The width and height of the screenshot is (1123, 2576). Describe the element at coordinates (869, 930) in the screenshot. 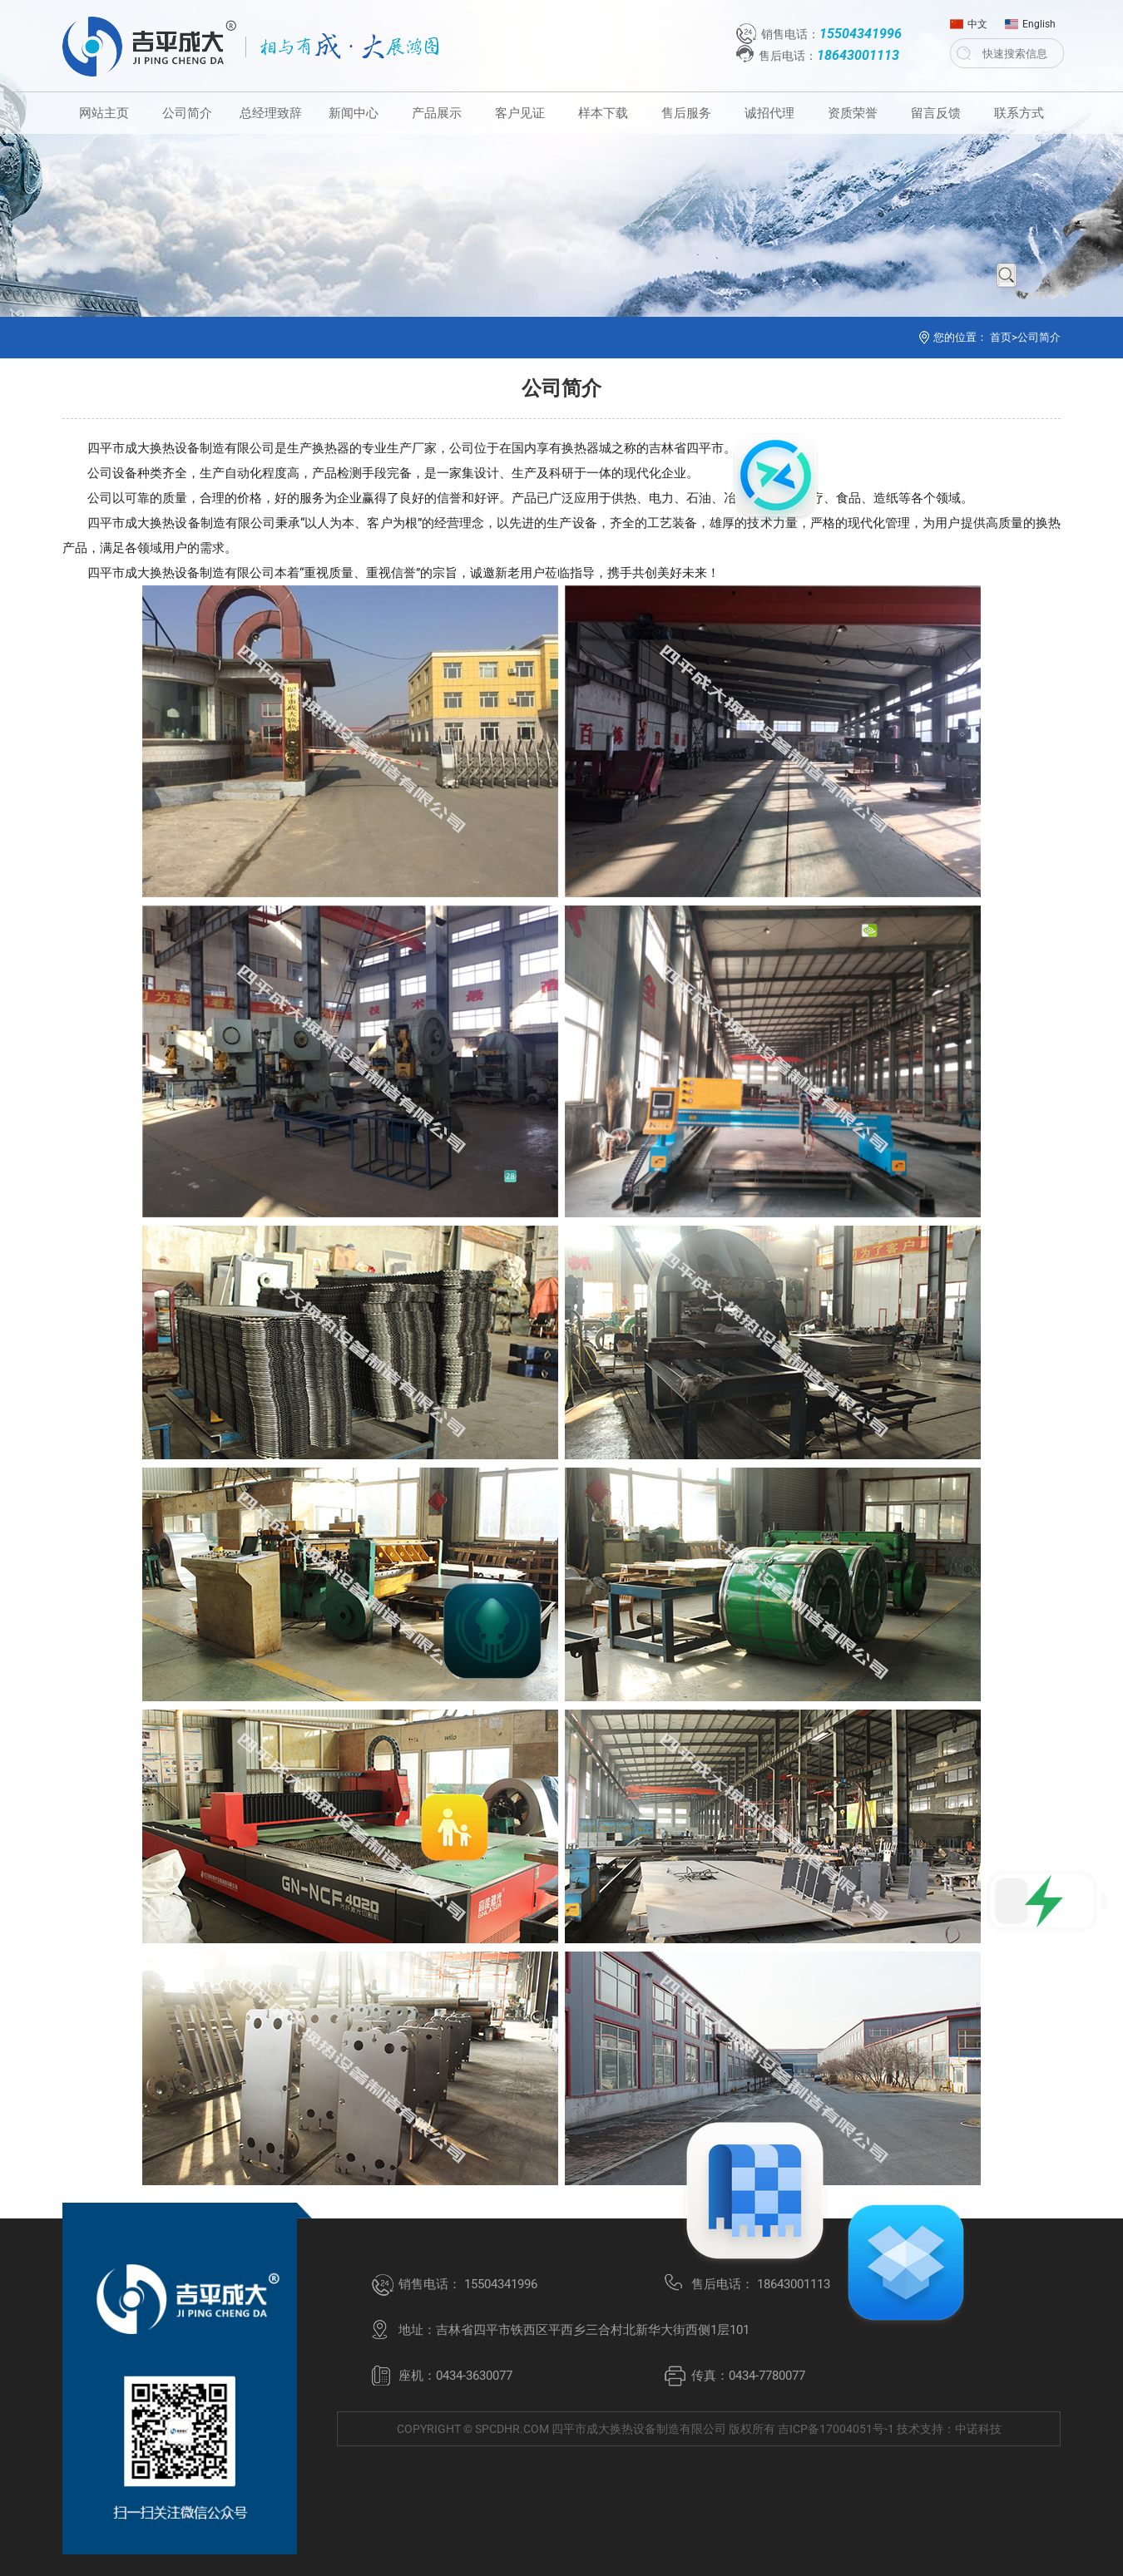

I see `open NVIDIA graphics card settings` at that location.